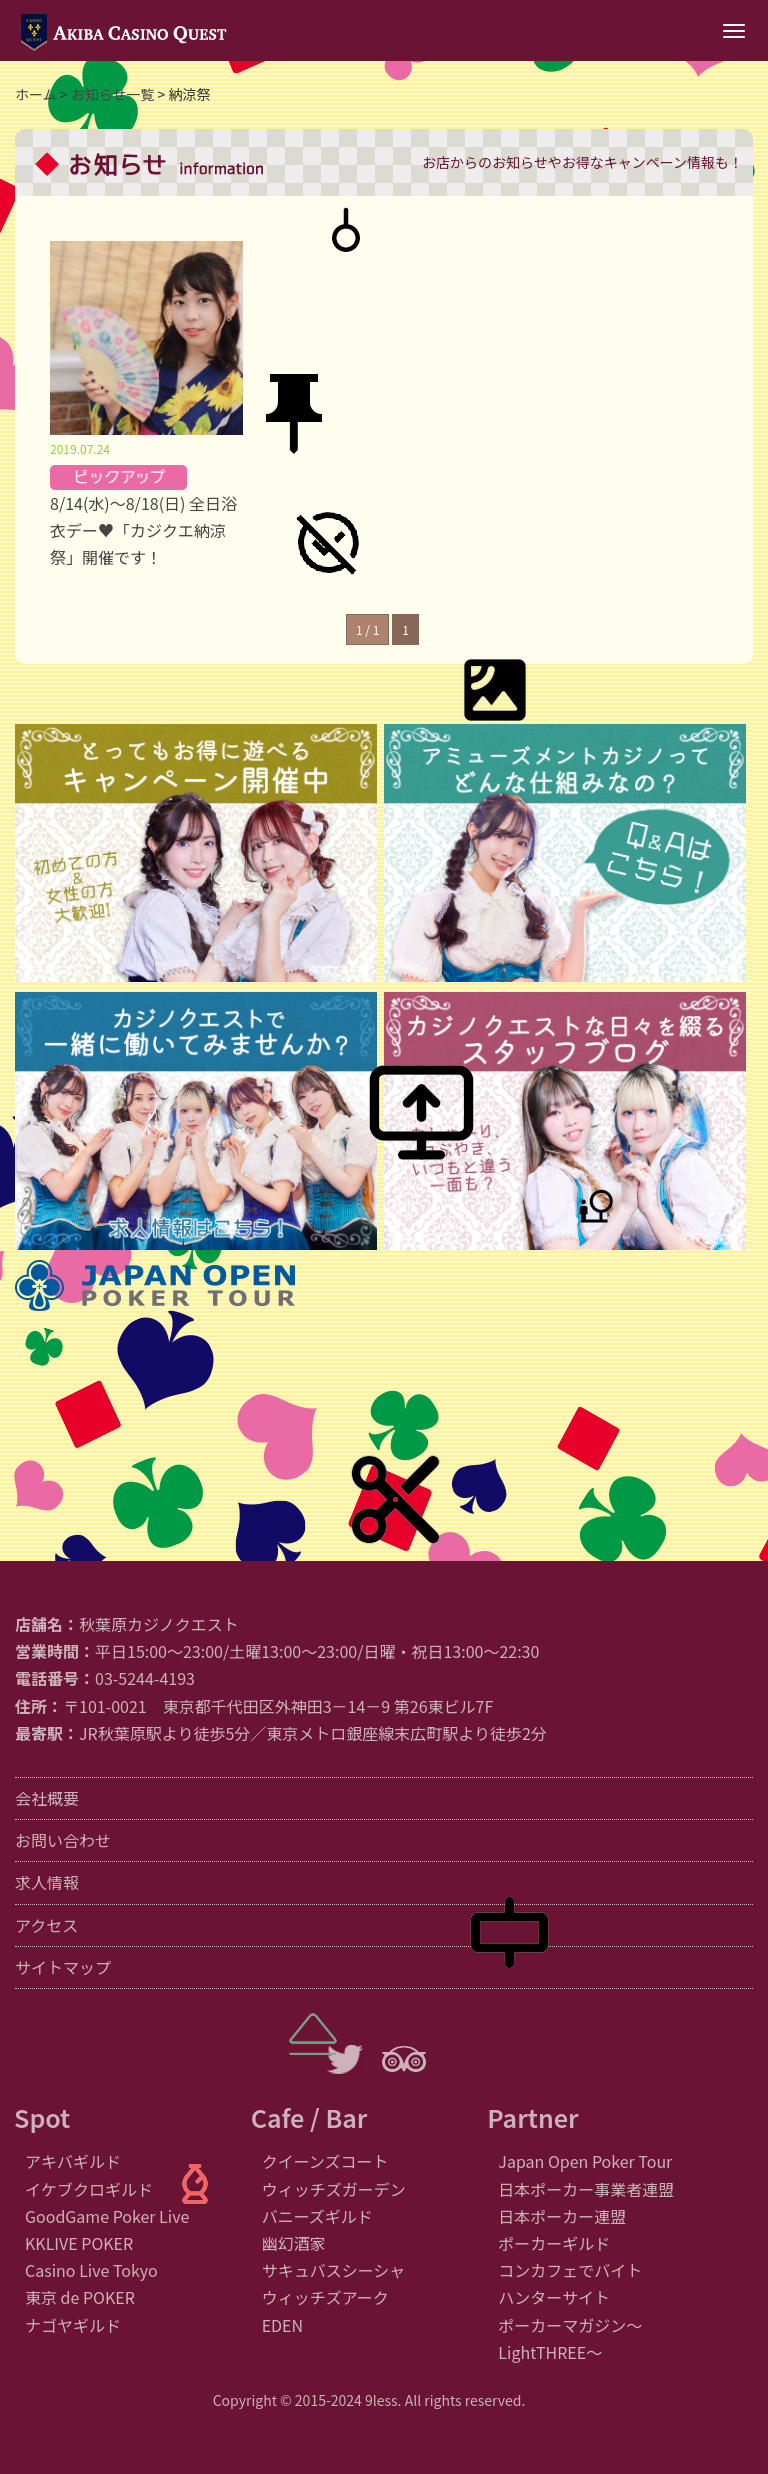  Describe the element at coordinates (294, 414) in the screenshot. I see `pin item to keep it visible` at that location.